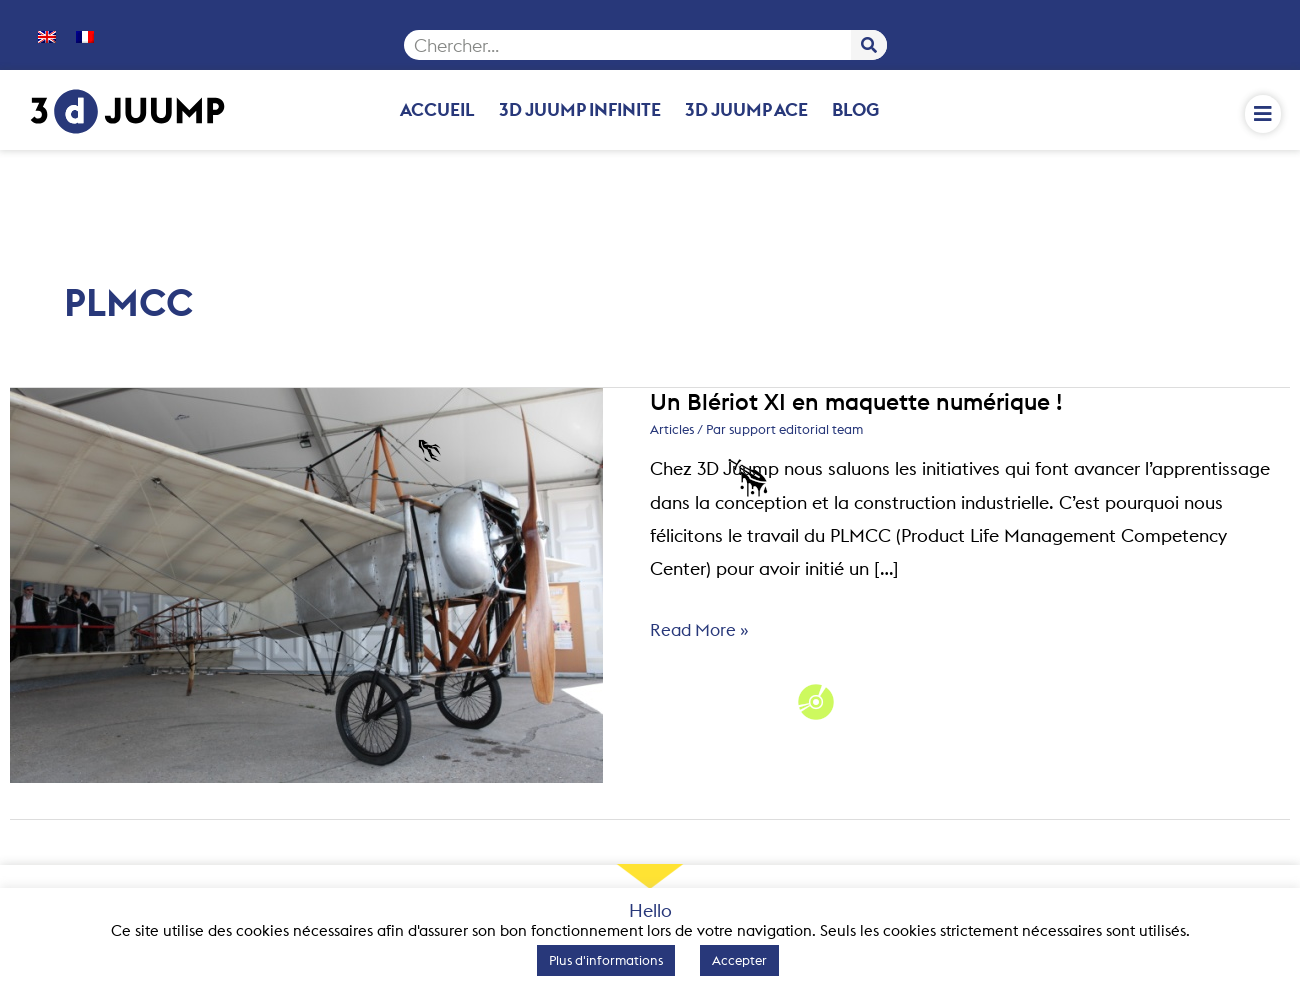  I want to click on access music or audio files, so click(816, 702).